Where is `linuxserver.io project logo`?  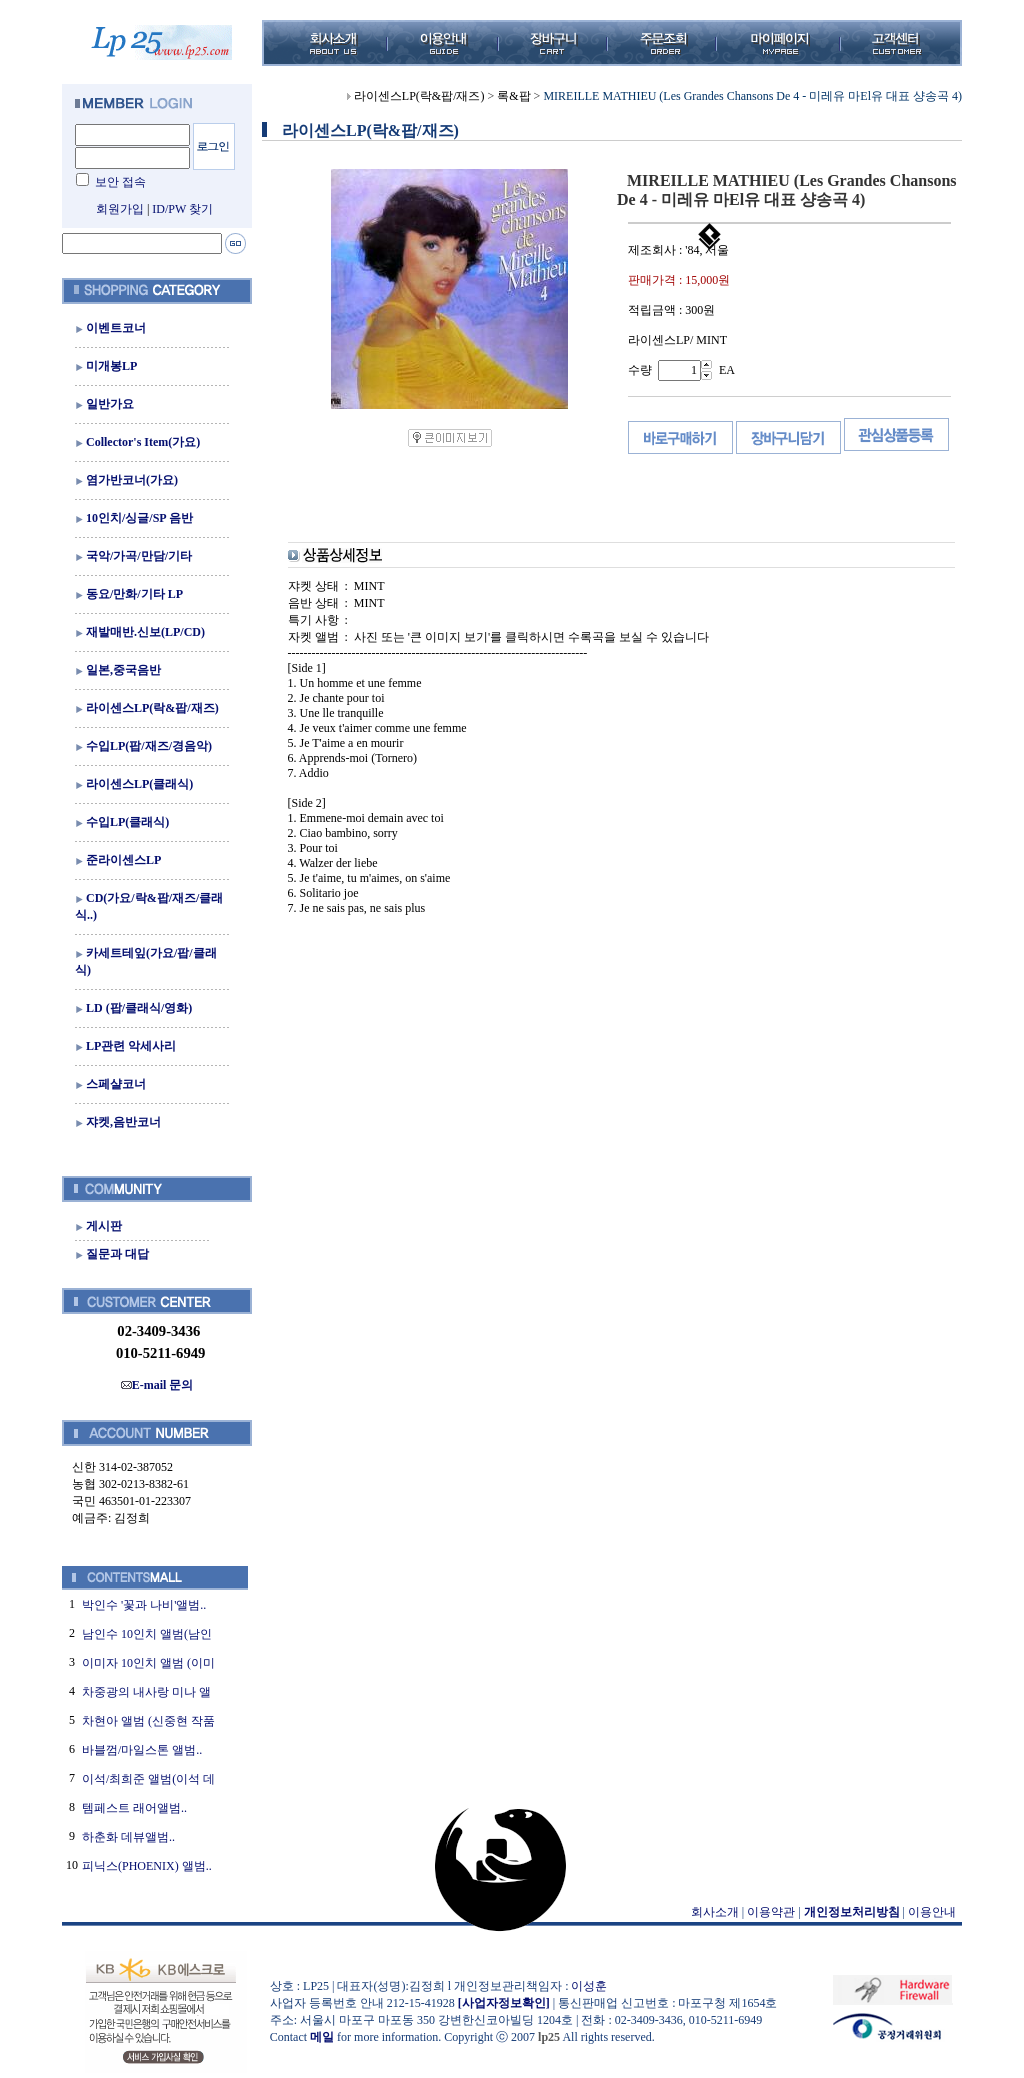
linuxserver.io project logo is located at coordinates (500, 1869).